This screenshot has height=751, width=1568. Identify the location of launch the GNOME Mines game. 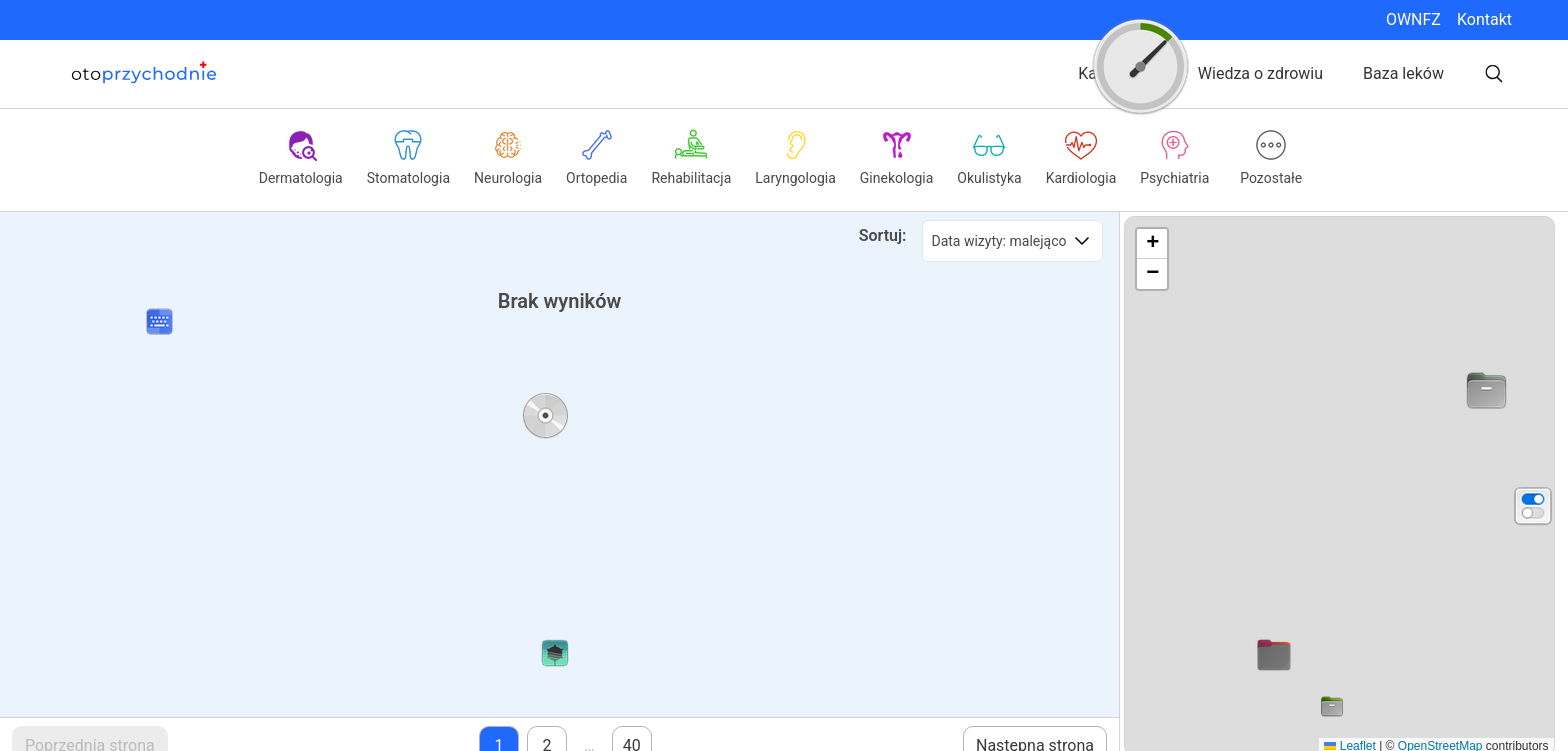
(555, 653).